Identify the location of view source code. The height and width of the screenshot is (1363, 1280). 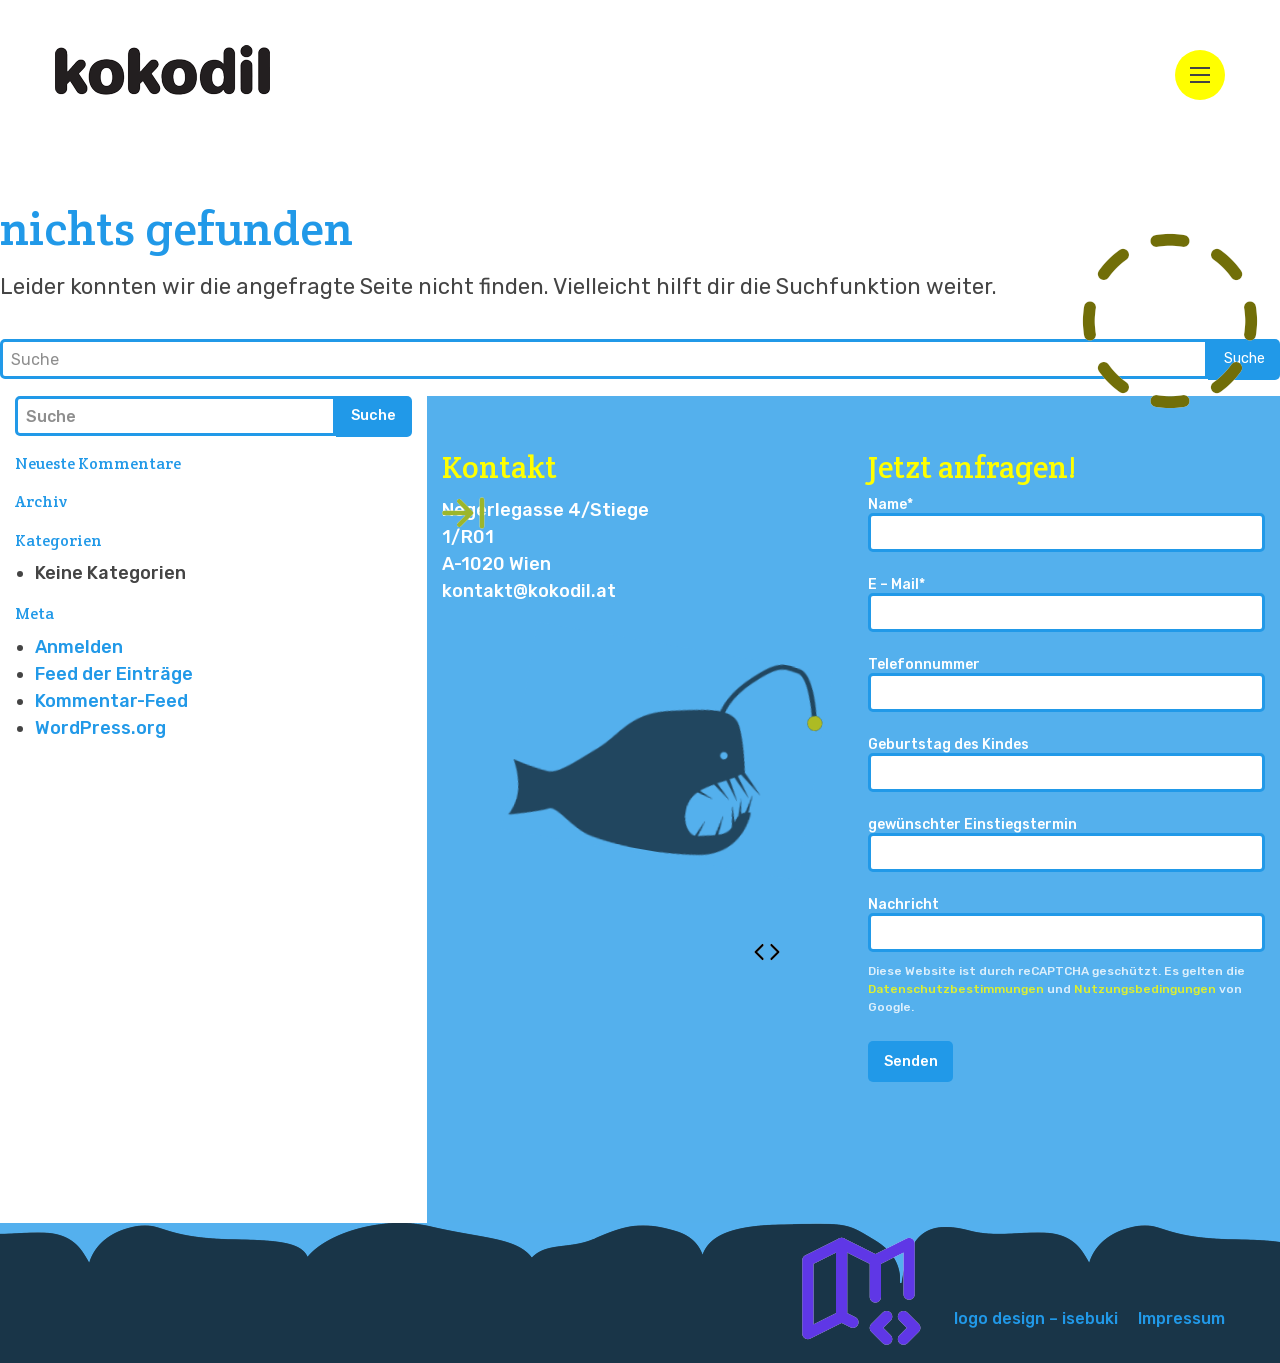
(767, 952).